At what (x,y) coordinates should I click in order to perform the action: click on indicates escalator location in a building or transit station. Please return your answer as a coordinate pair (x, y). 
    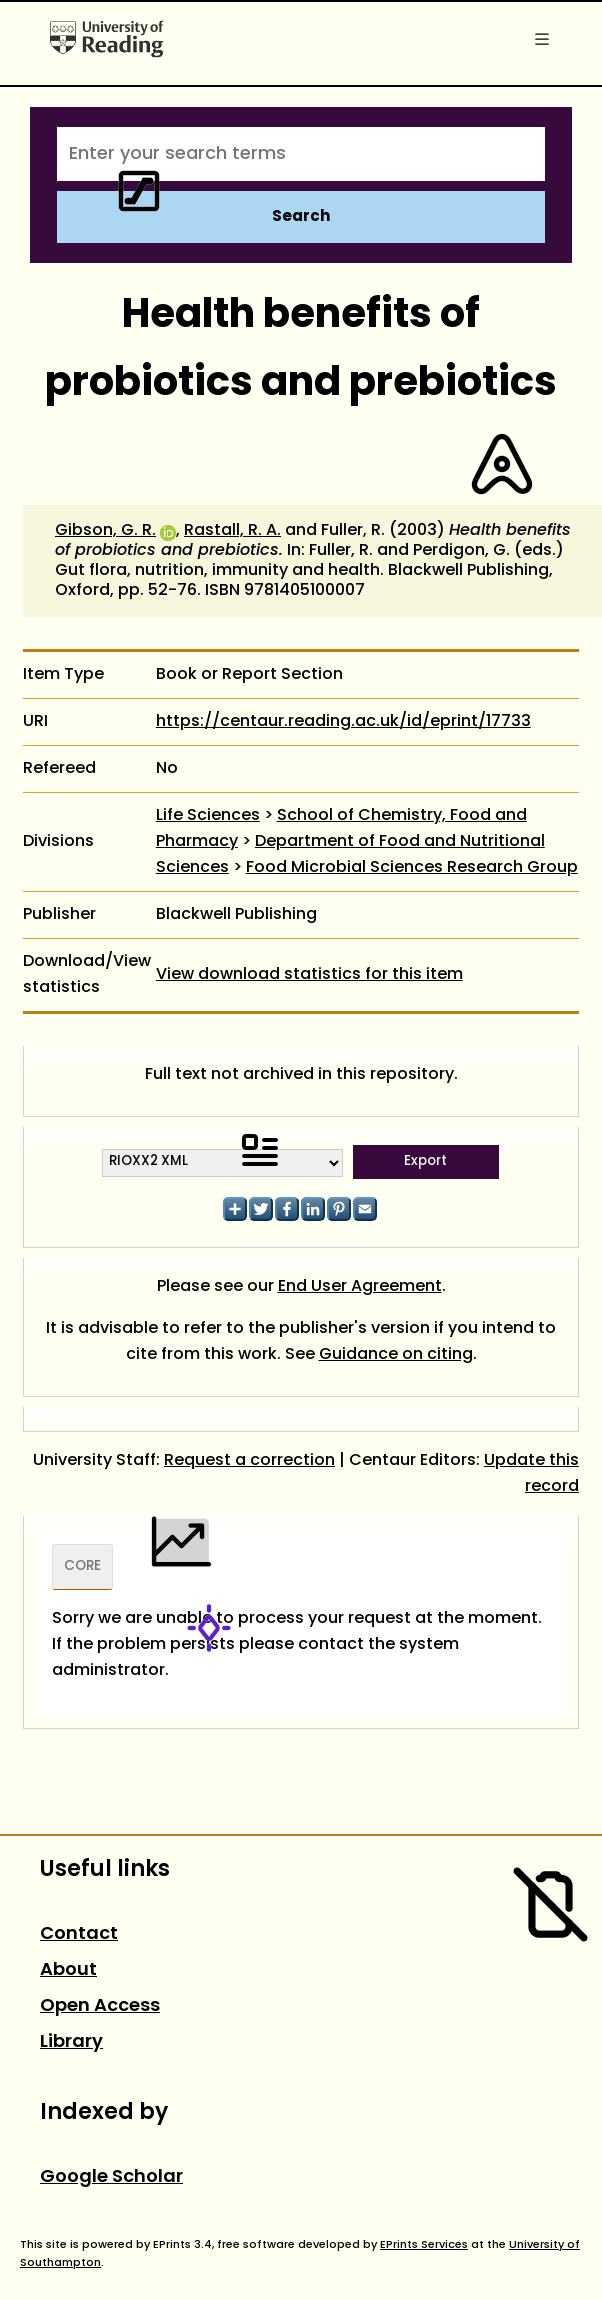
    Looking at the image, I should click on (139, 191).